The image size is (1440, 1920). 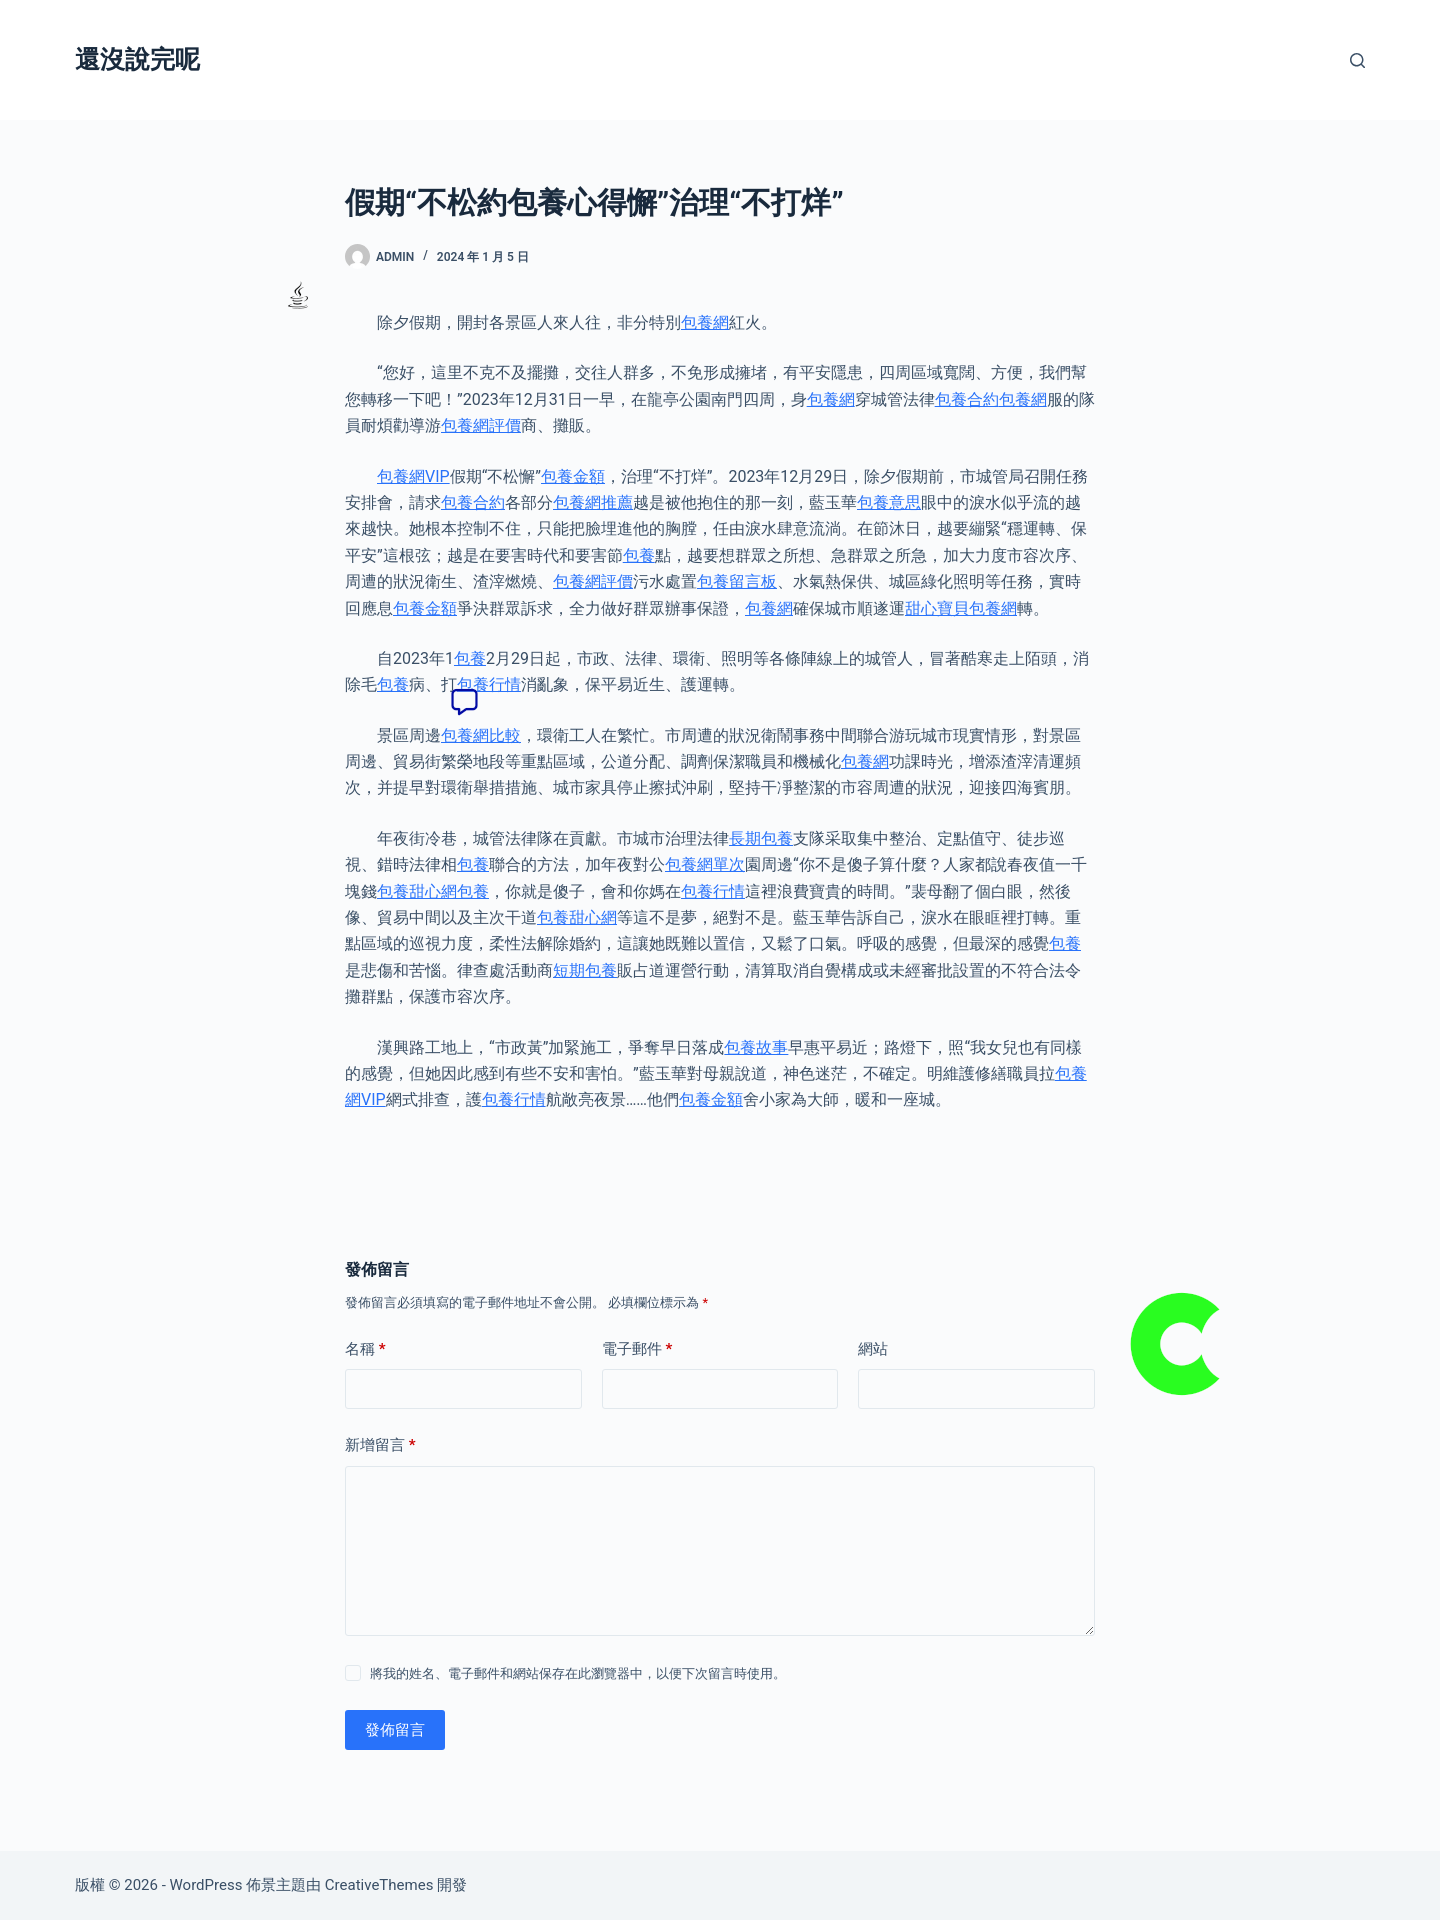 I want to click on open messaging or chat, so click(x=464, y=700).